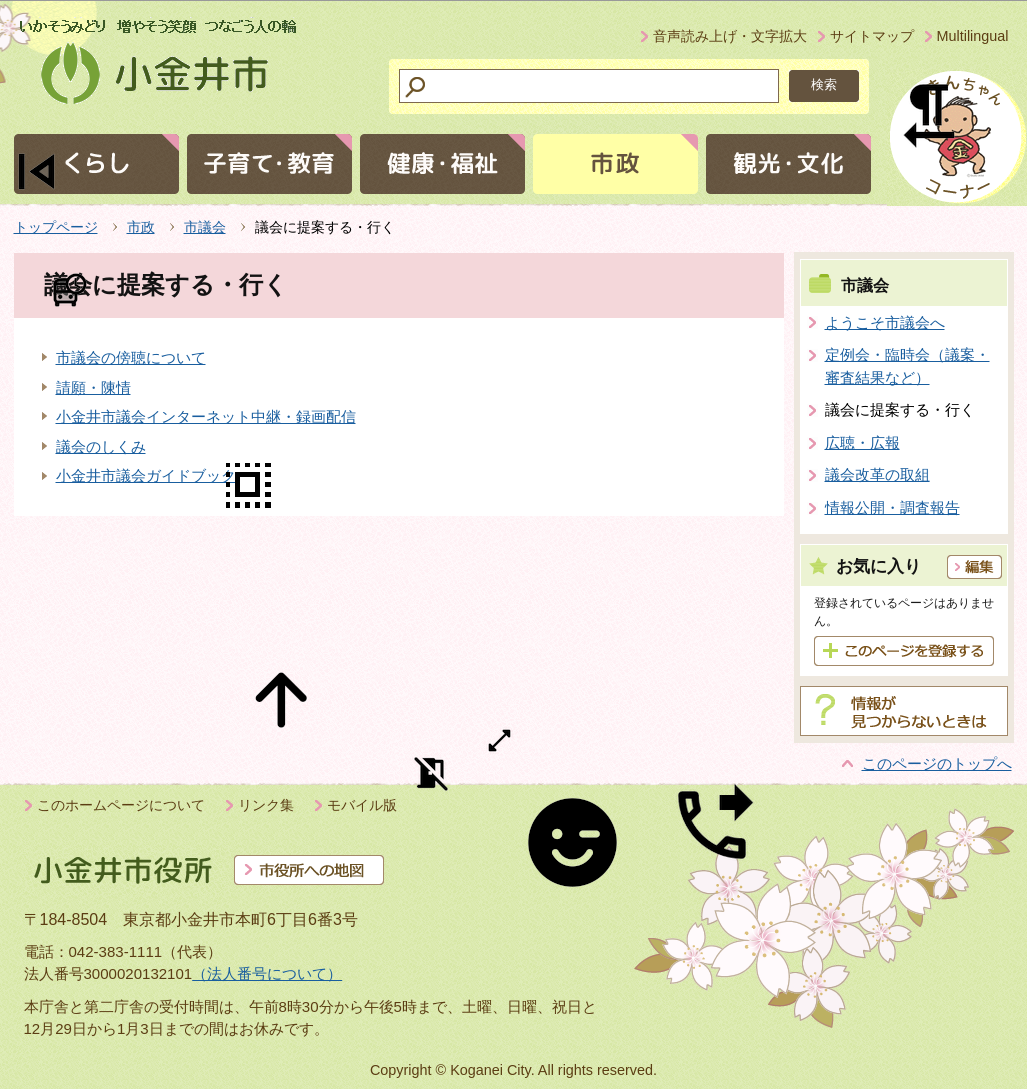  I want to click on no meeting room available, so click(432, 773).